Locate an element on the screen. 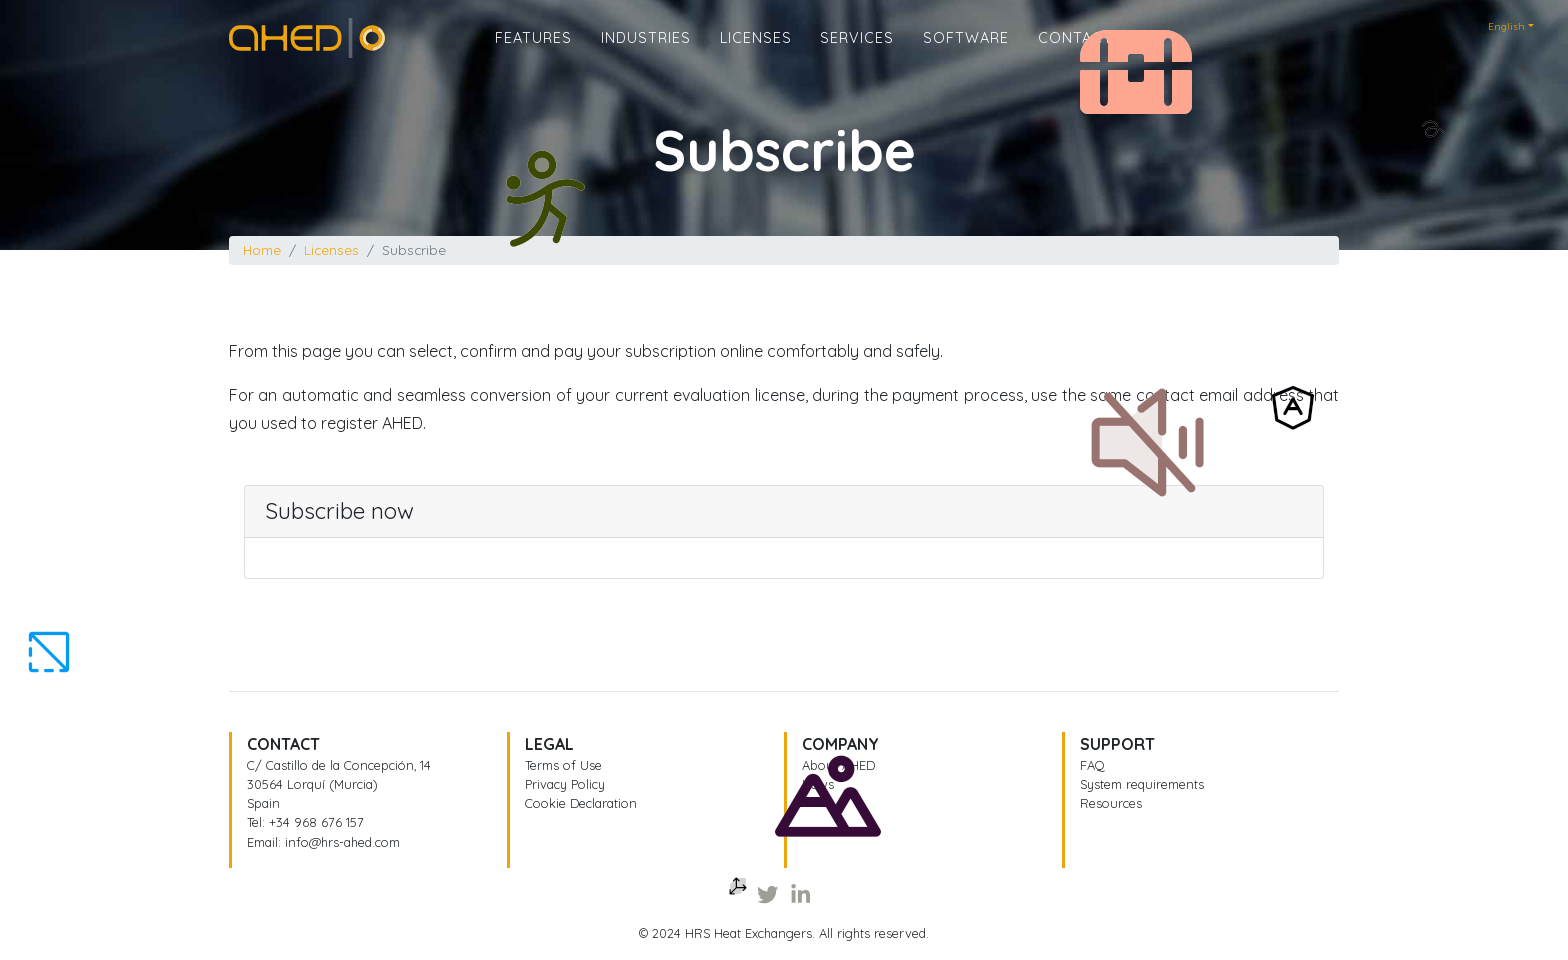  access your rewards or collectibles is located at coordinates (1136, 74).